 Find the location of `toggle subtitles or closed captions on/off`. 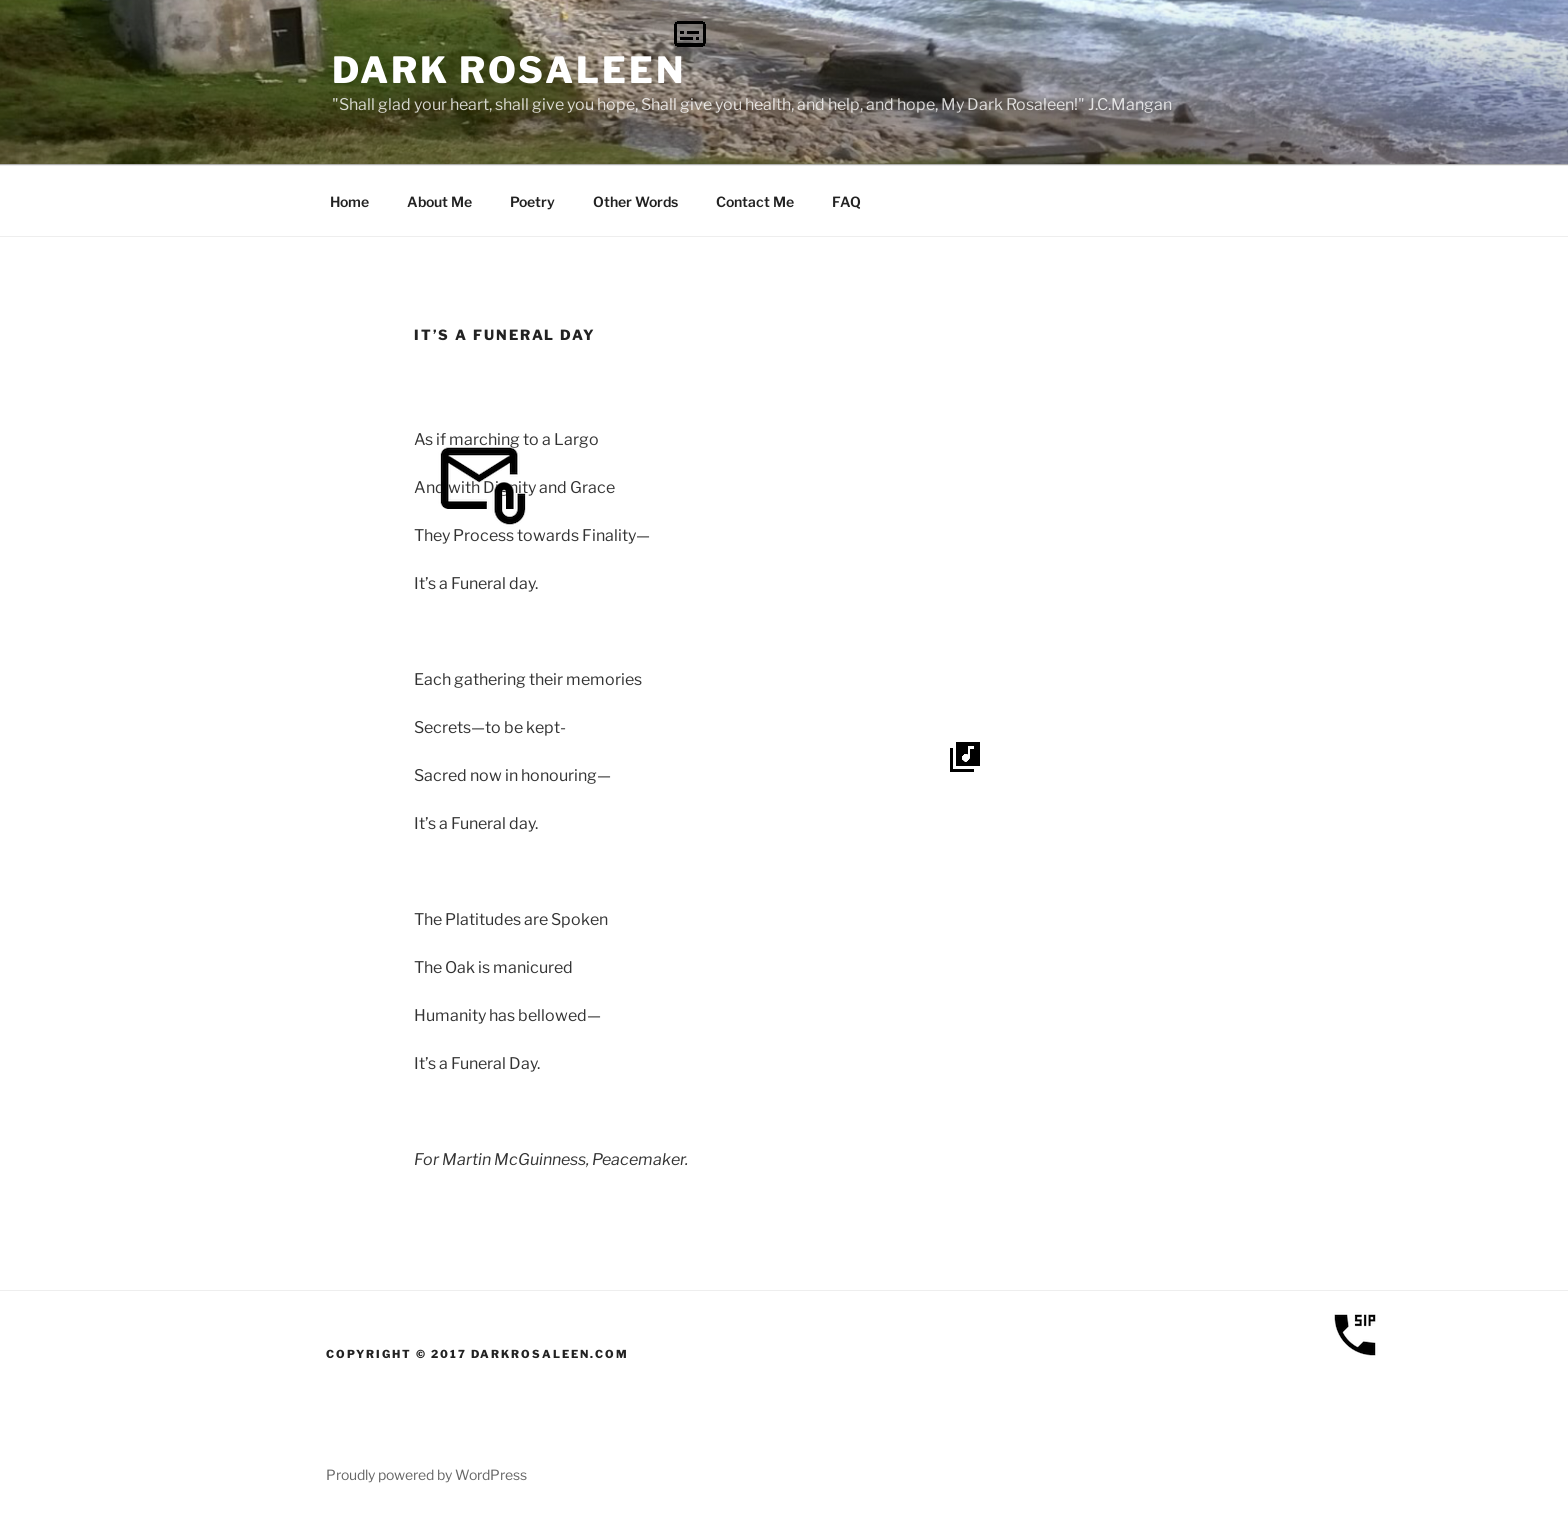

toggle subtitles or closed captions on/off is located at coordinates (690, 34).